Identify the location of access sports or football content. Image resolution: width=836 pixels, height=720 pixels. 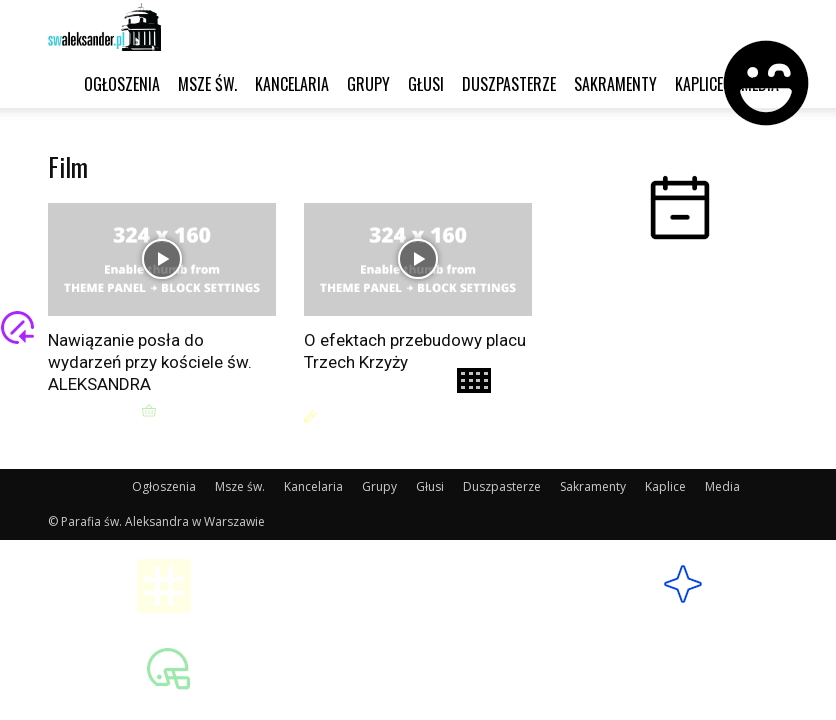
(168, 669).